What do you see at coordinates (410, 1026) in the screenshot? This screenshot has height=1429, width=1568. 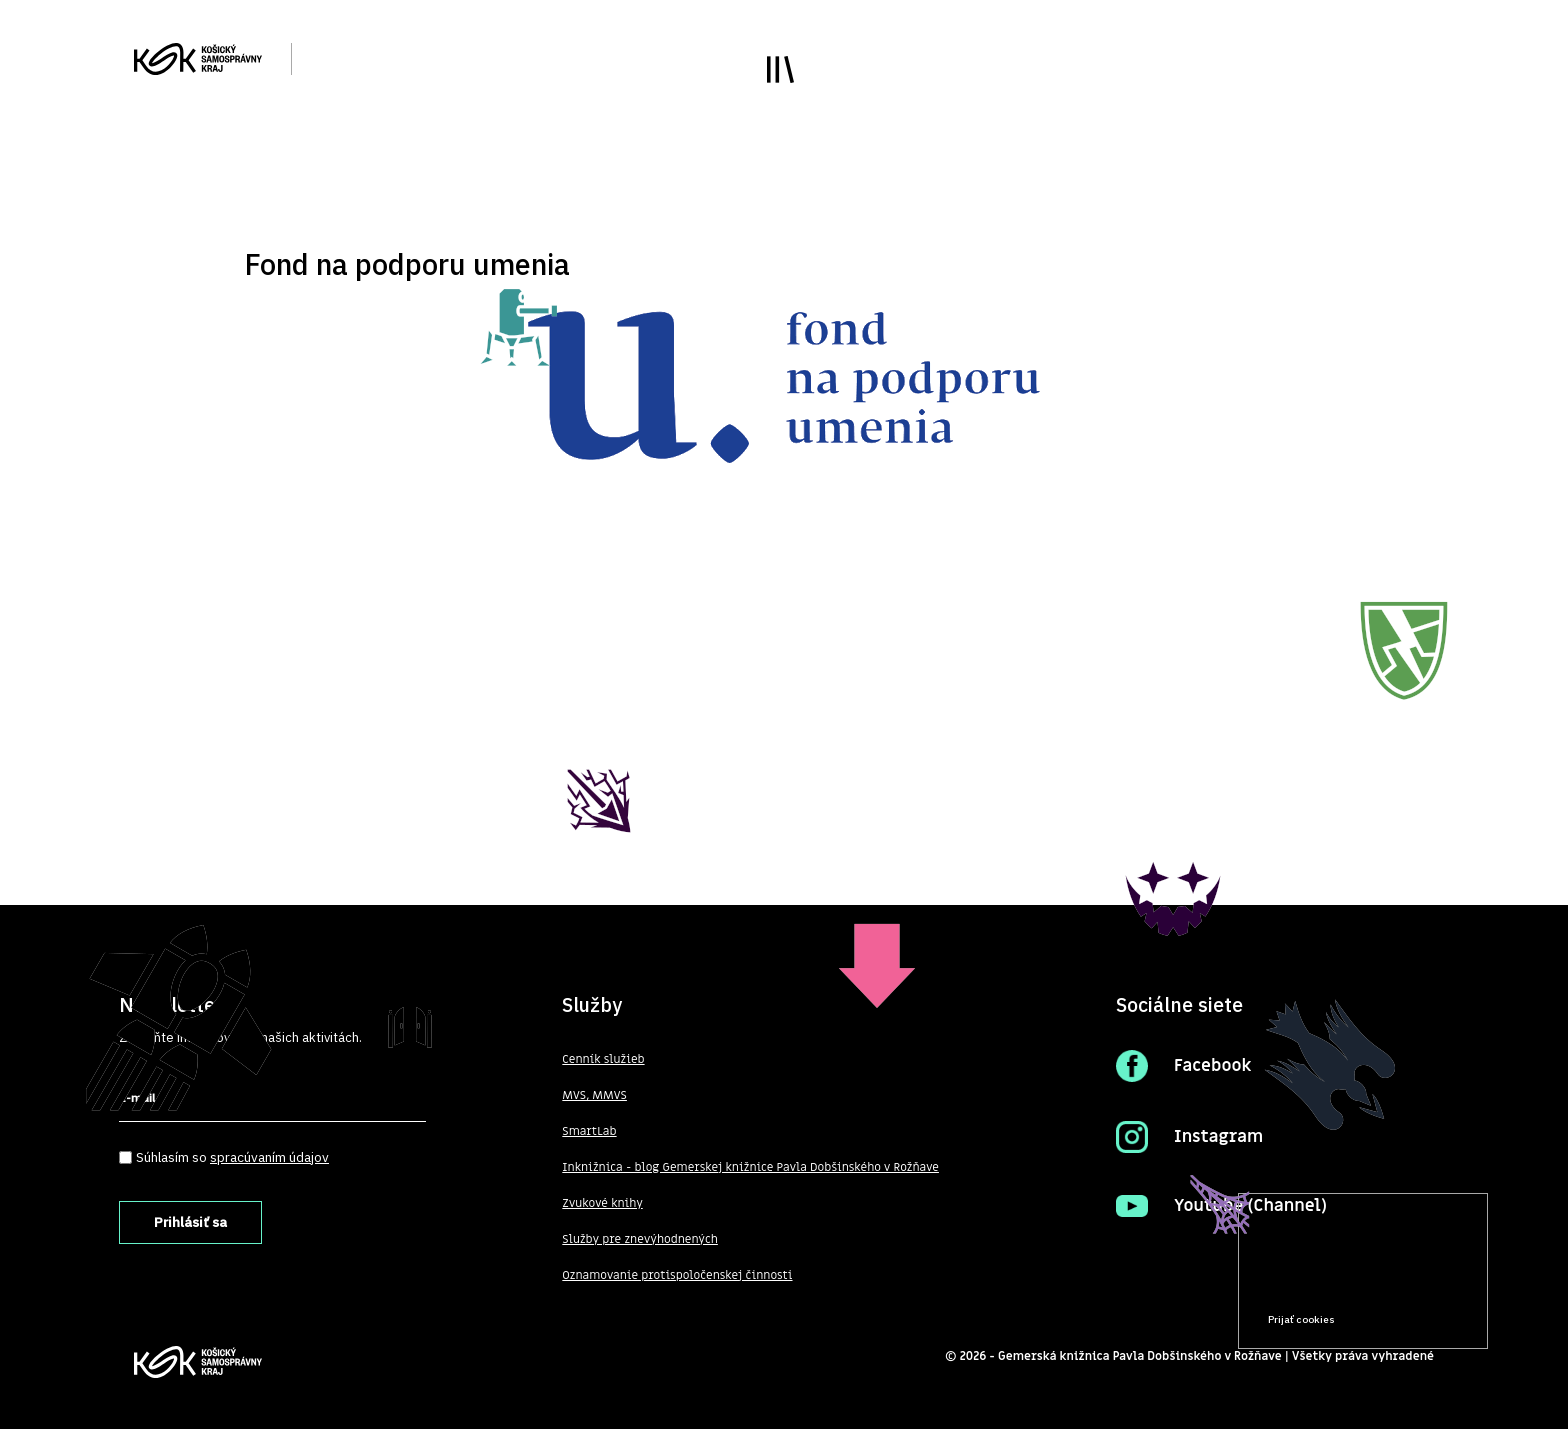 I see `enter a new area or level` at bounding box center [410, 1026].